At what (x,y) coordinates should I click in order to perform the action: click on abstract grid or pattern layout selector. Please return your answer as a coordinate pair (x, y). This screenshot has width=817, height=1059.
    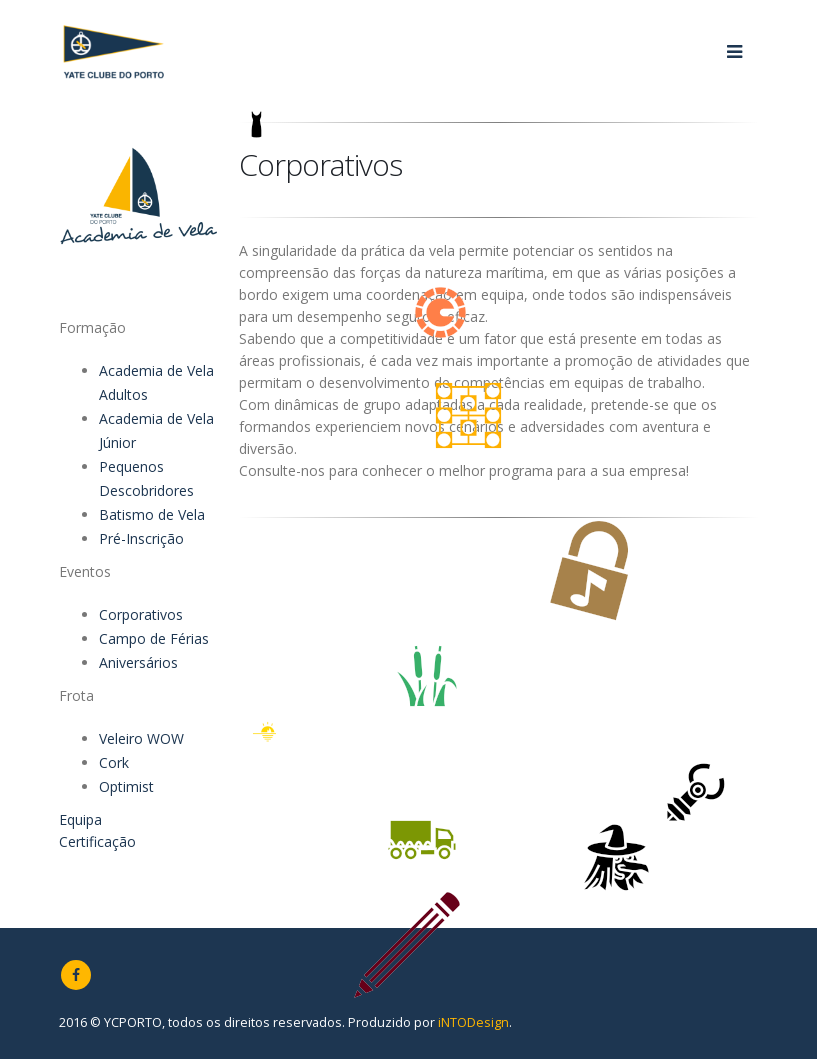
    Looking at the image, I should click on (468, 415).